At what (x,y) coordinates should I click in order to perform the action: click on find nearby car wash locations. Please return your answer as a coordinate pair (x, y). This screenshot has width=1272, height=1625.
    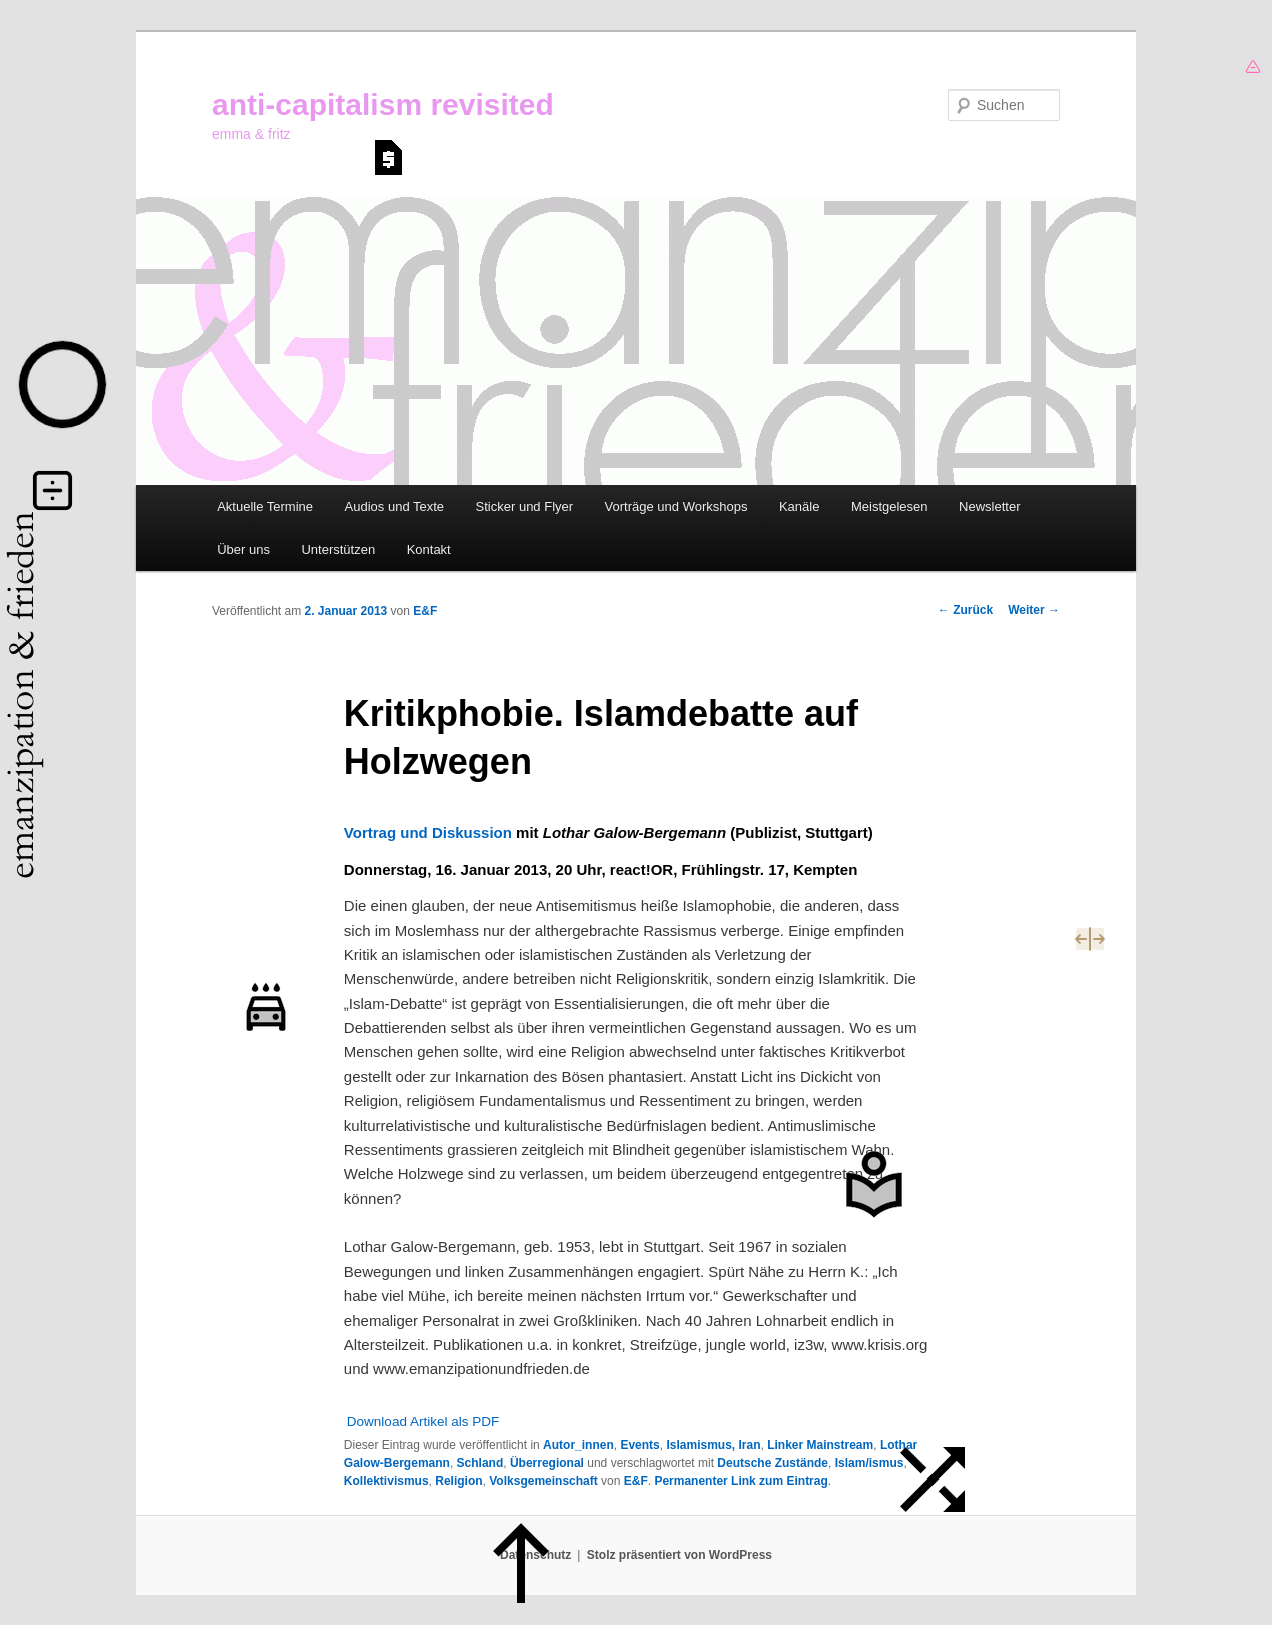
    Looking at the image, I should click on (266, 1007).